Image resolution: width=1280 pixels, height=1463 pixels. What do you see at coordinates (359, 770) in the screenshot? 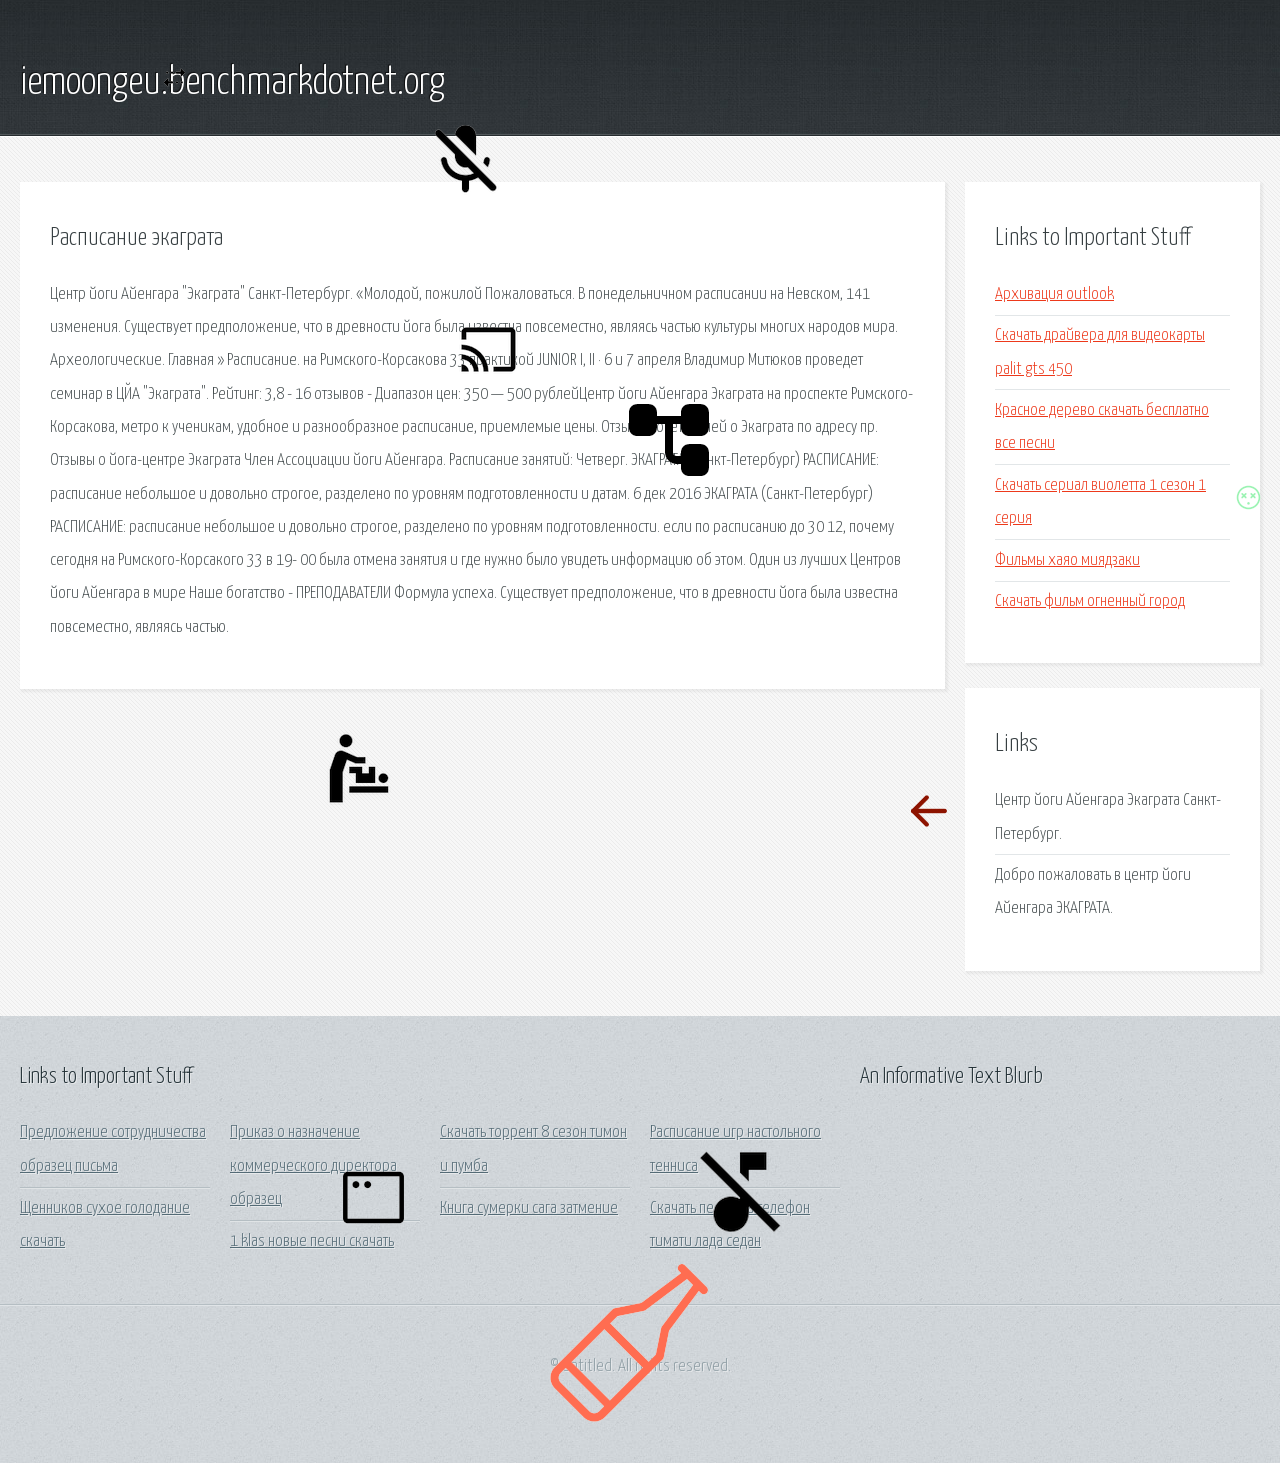
I see `indicates baby changing station nearby` at bounding box center [359, 770].